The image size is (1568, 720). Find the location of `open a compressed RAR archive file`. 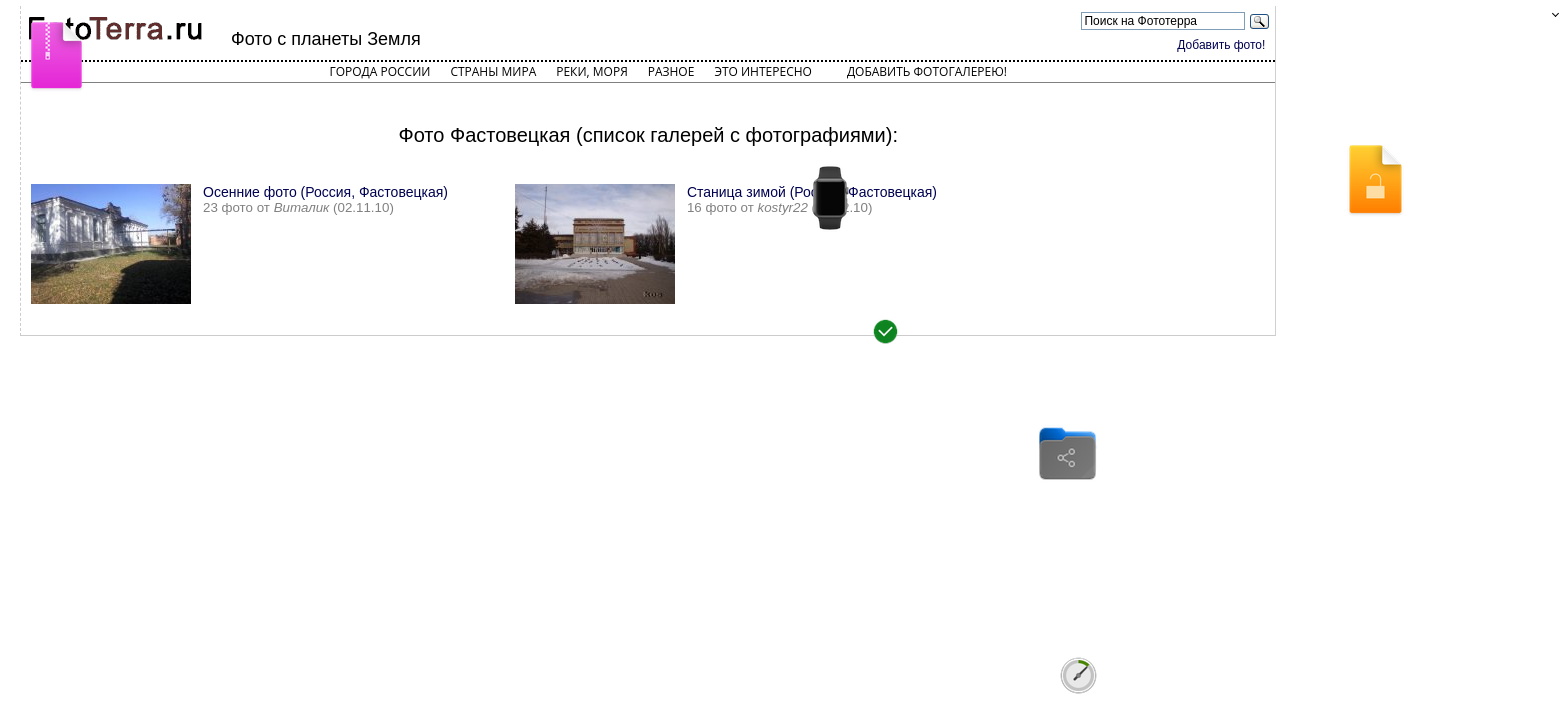

open a compressed RAR archive file is located at coordinates (56, 56).